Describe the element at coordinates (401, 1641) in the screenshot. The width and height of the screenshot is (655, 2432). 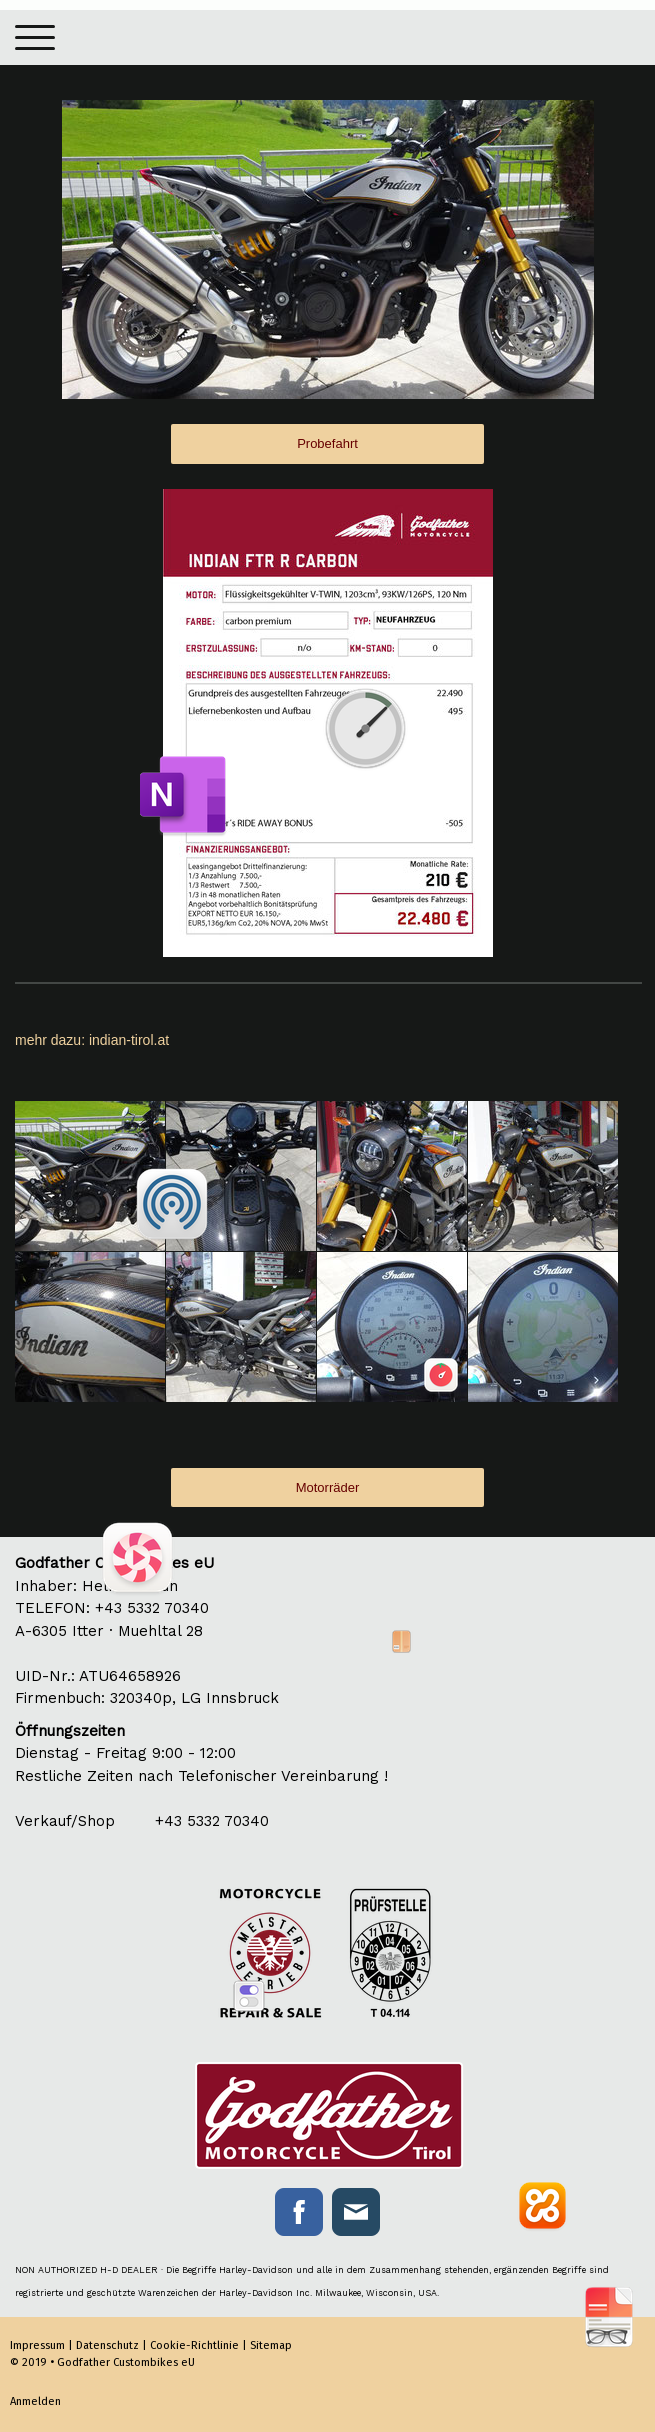
I see `install a new application or software package` at that location.